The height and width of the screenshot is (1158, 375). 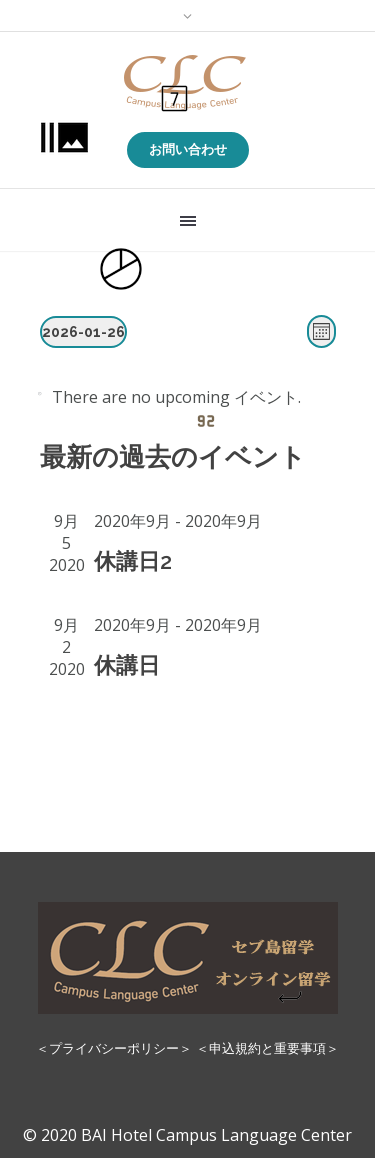 What do you see at coordinates (206, 421) in the screenshot?
I see `displays the number 92 as a badge or counter` at bounding box center [206, 421].